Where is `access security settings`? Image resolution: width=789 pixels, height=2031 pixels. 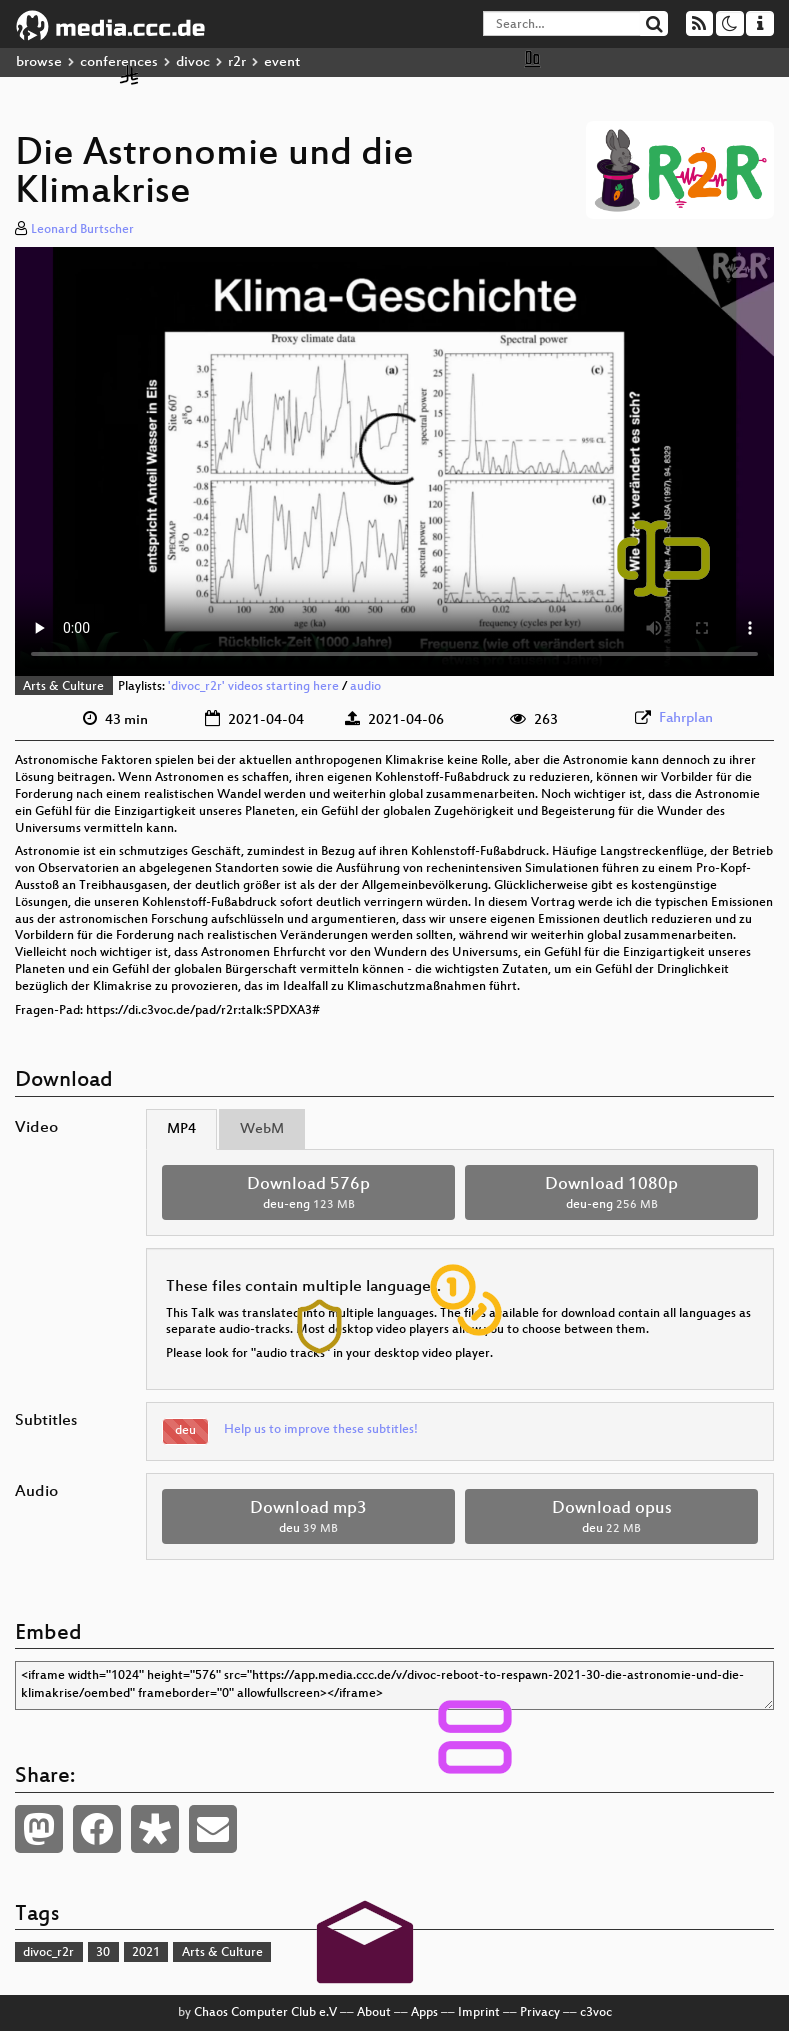
access security settings is located at coordinates (319, 1326).